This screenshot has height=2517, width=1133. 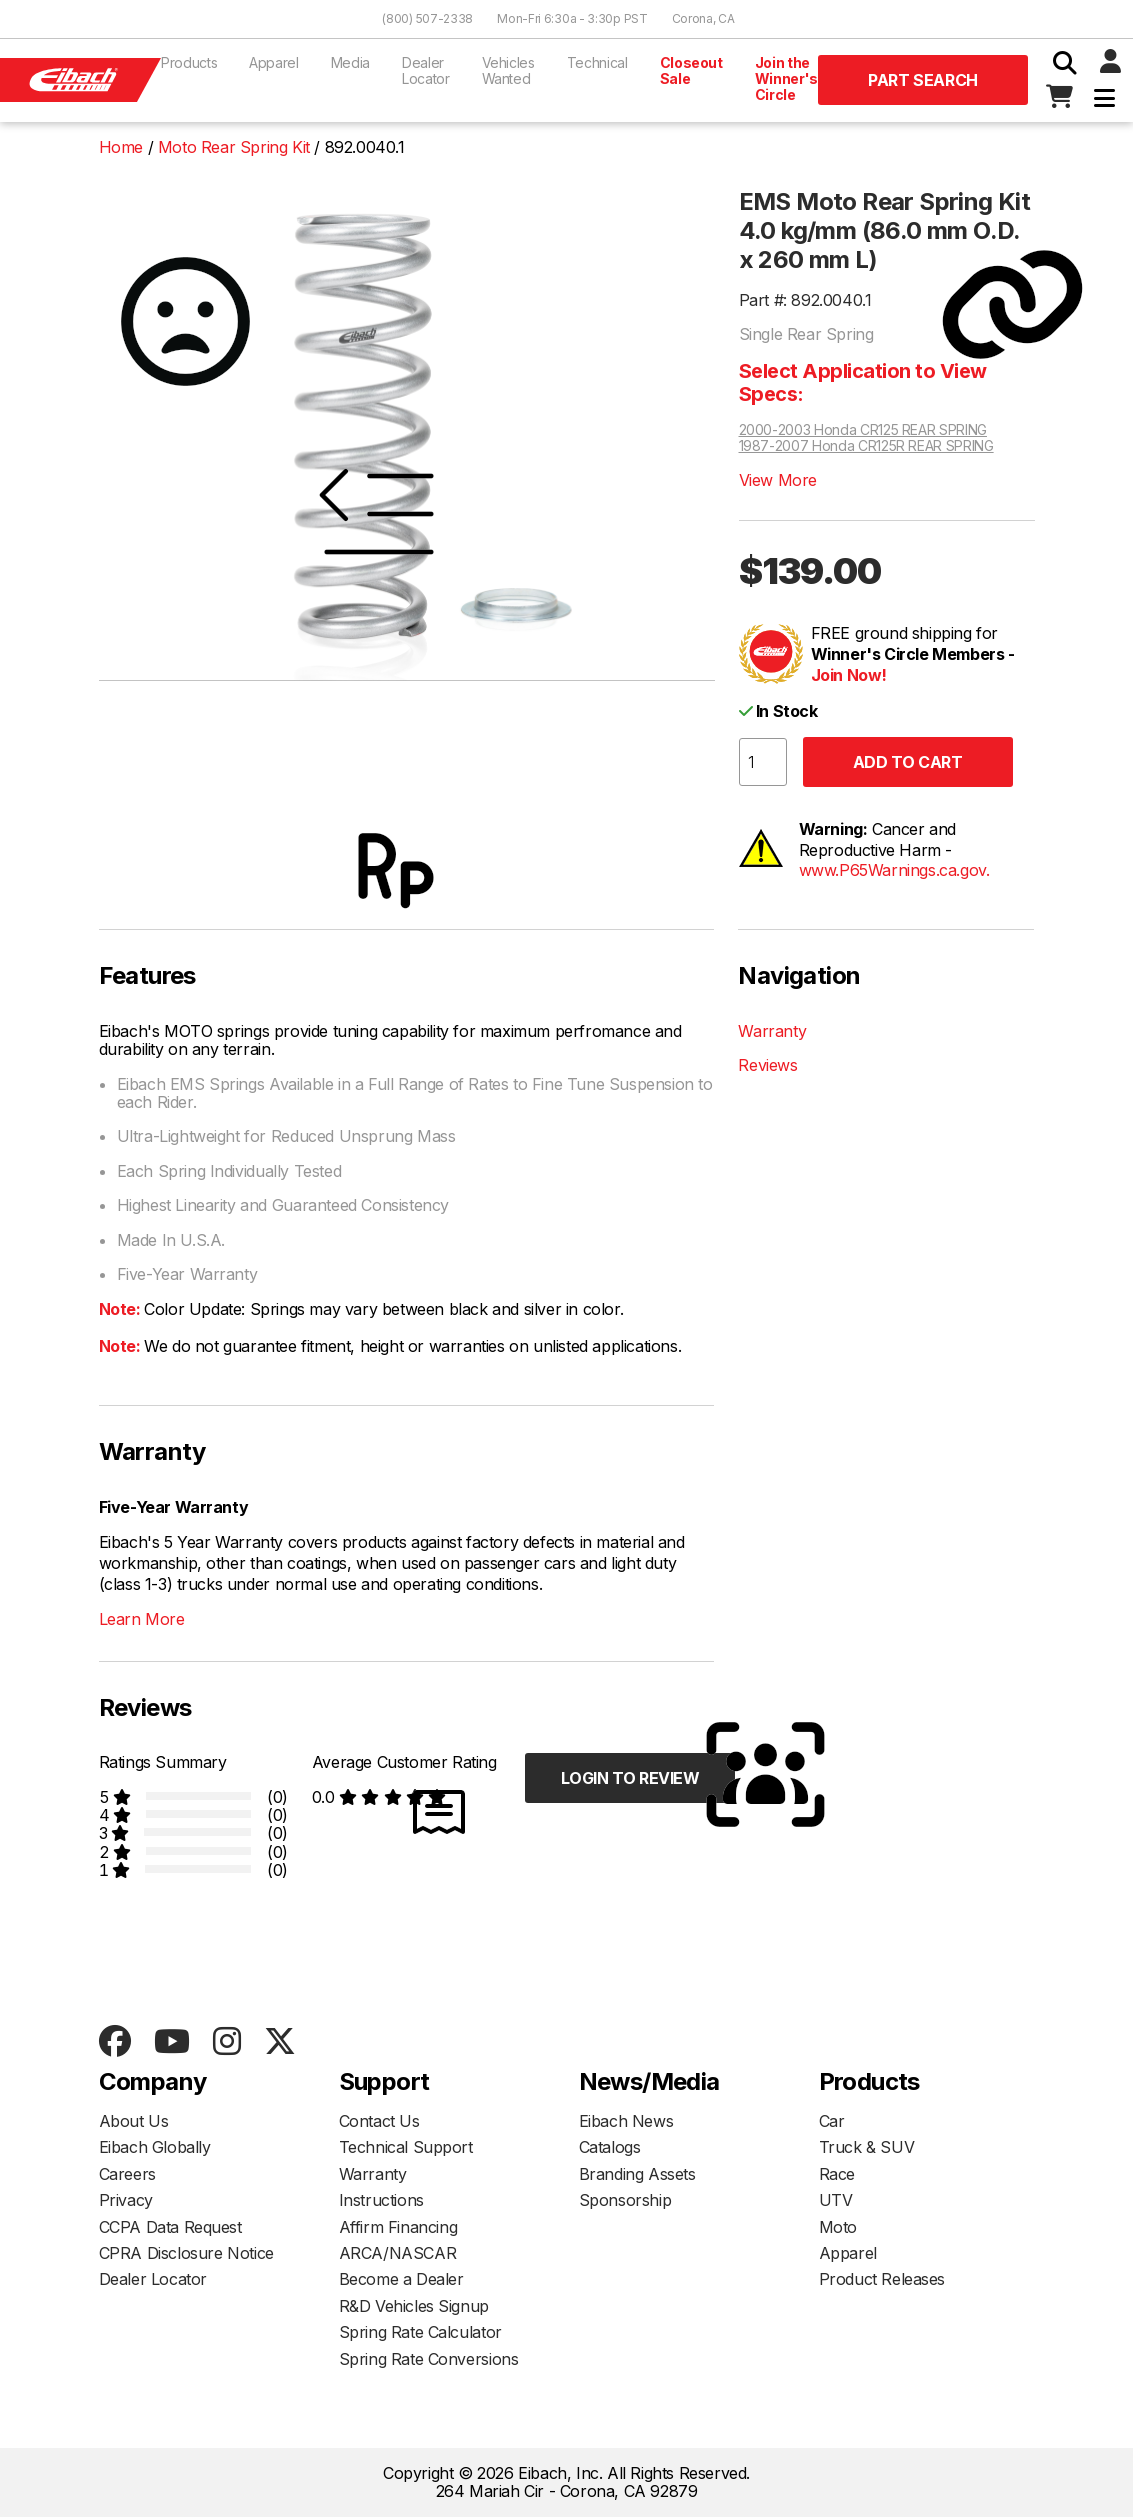 What do you see at coordinates (439, 1812) in the screenshot?
I see `view purchase receipt or transaction history` at bounding box center [439, 1812].